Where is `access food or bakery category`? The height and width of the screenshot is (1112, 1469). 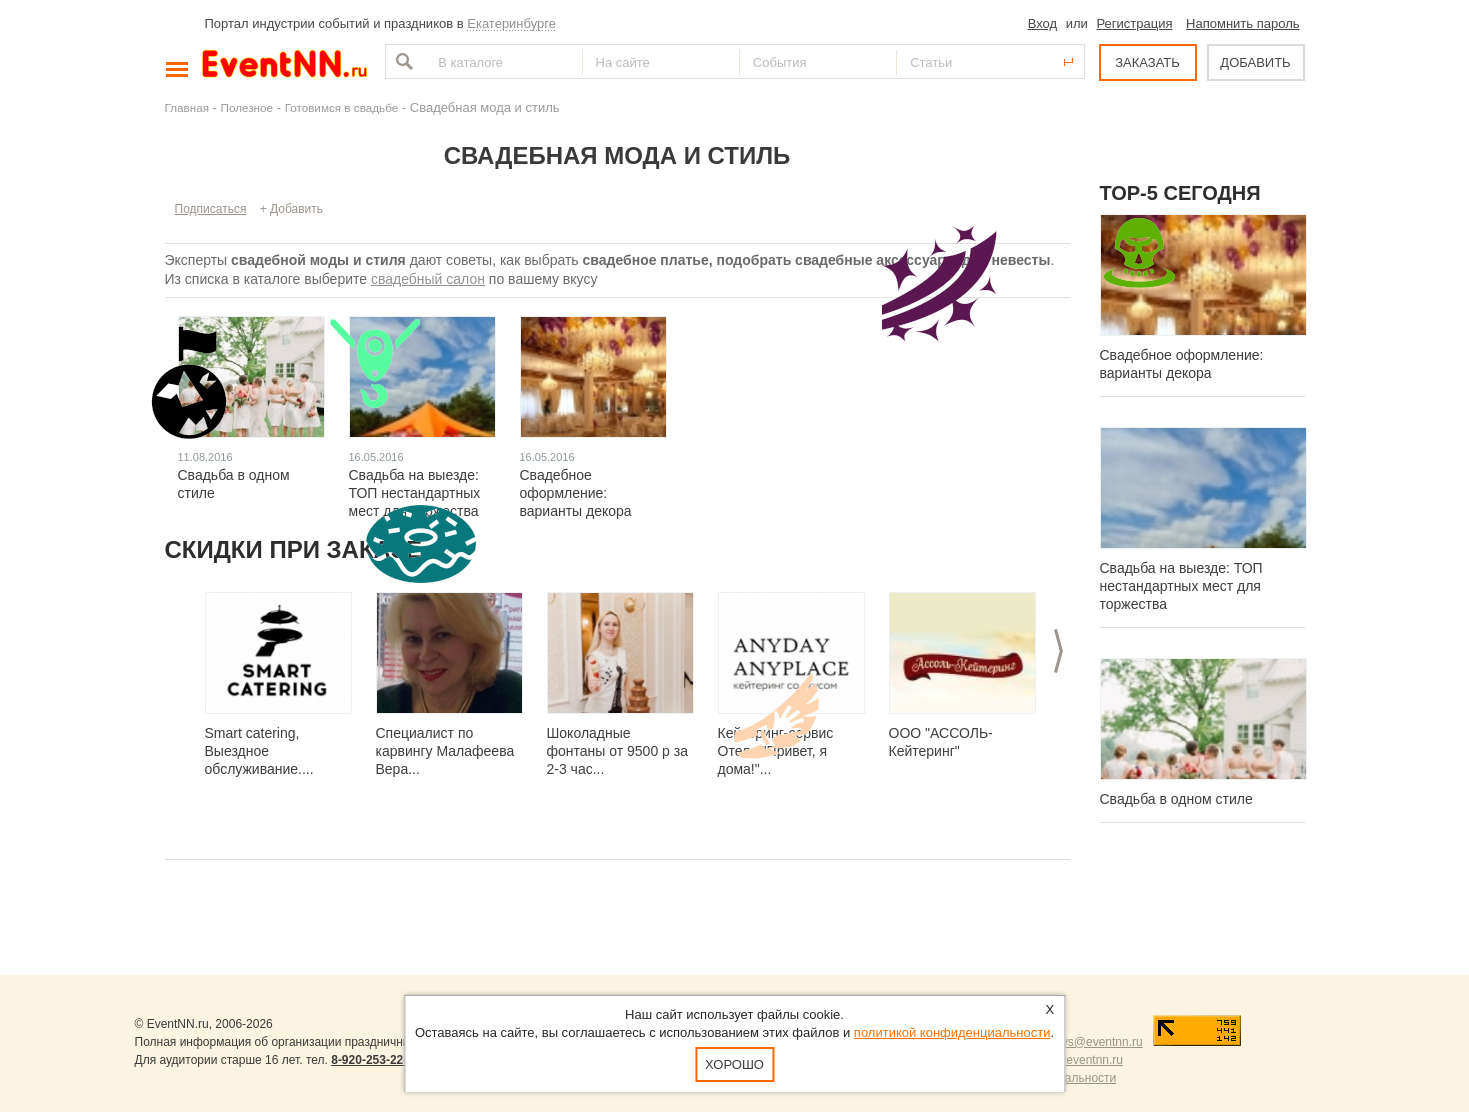 access food or bakery category is located at coordinates (421, 544).